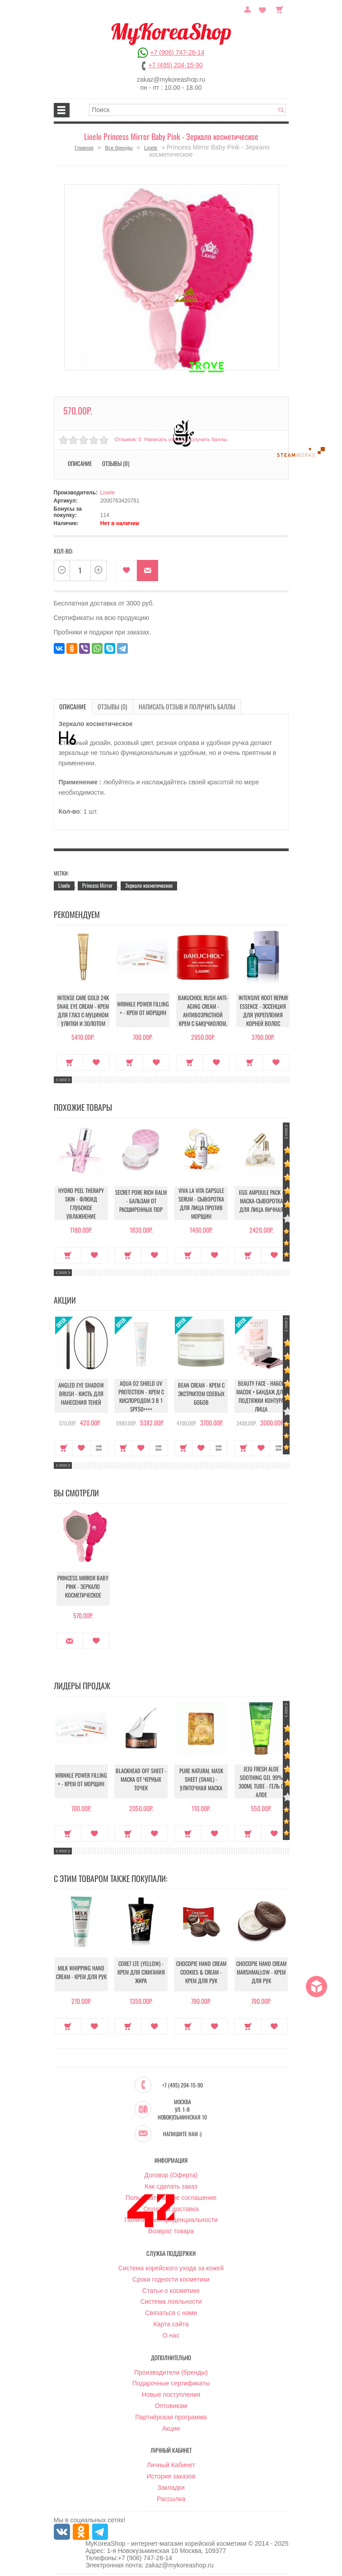  Describe the element at coordinates (301, 452) in the screenshot. I see `access steamworks developer portal` at that location.